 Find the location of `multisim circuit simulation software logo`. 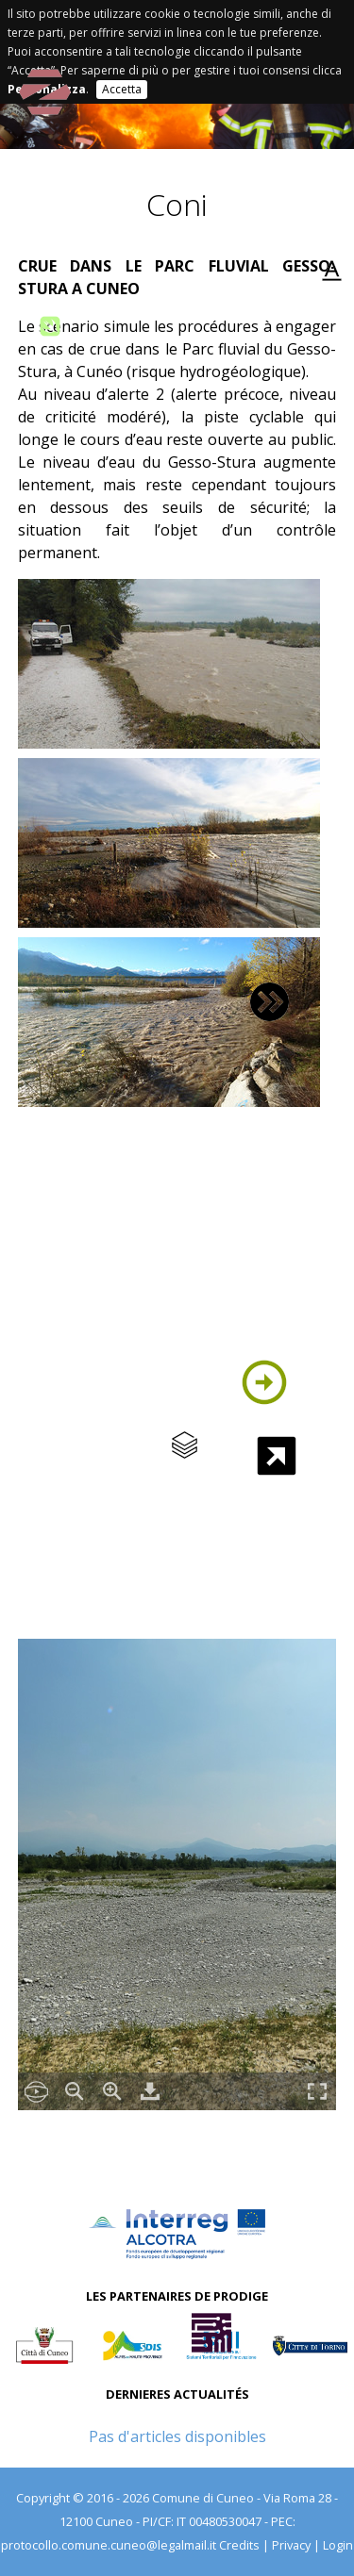

multisim circuit simulation software logo is located at coordinates (211, 2333).